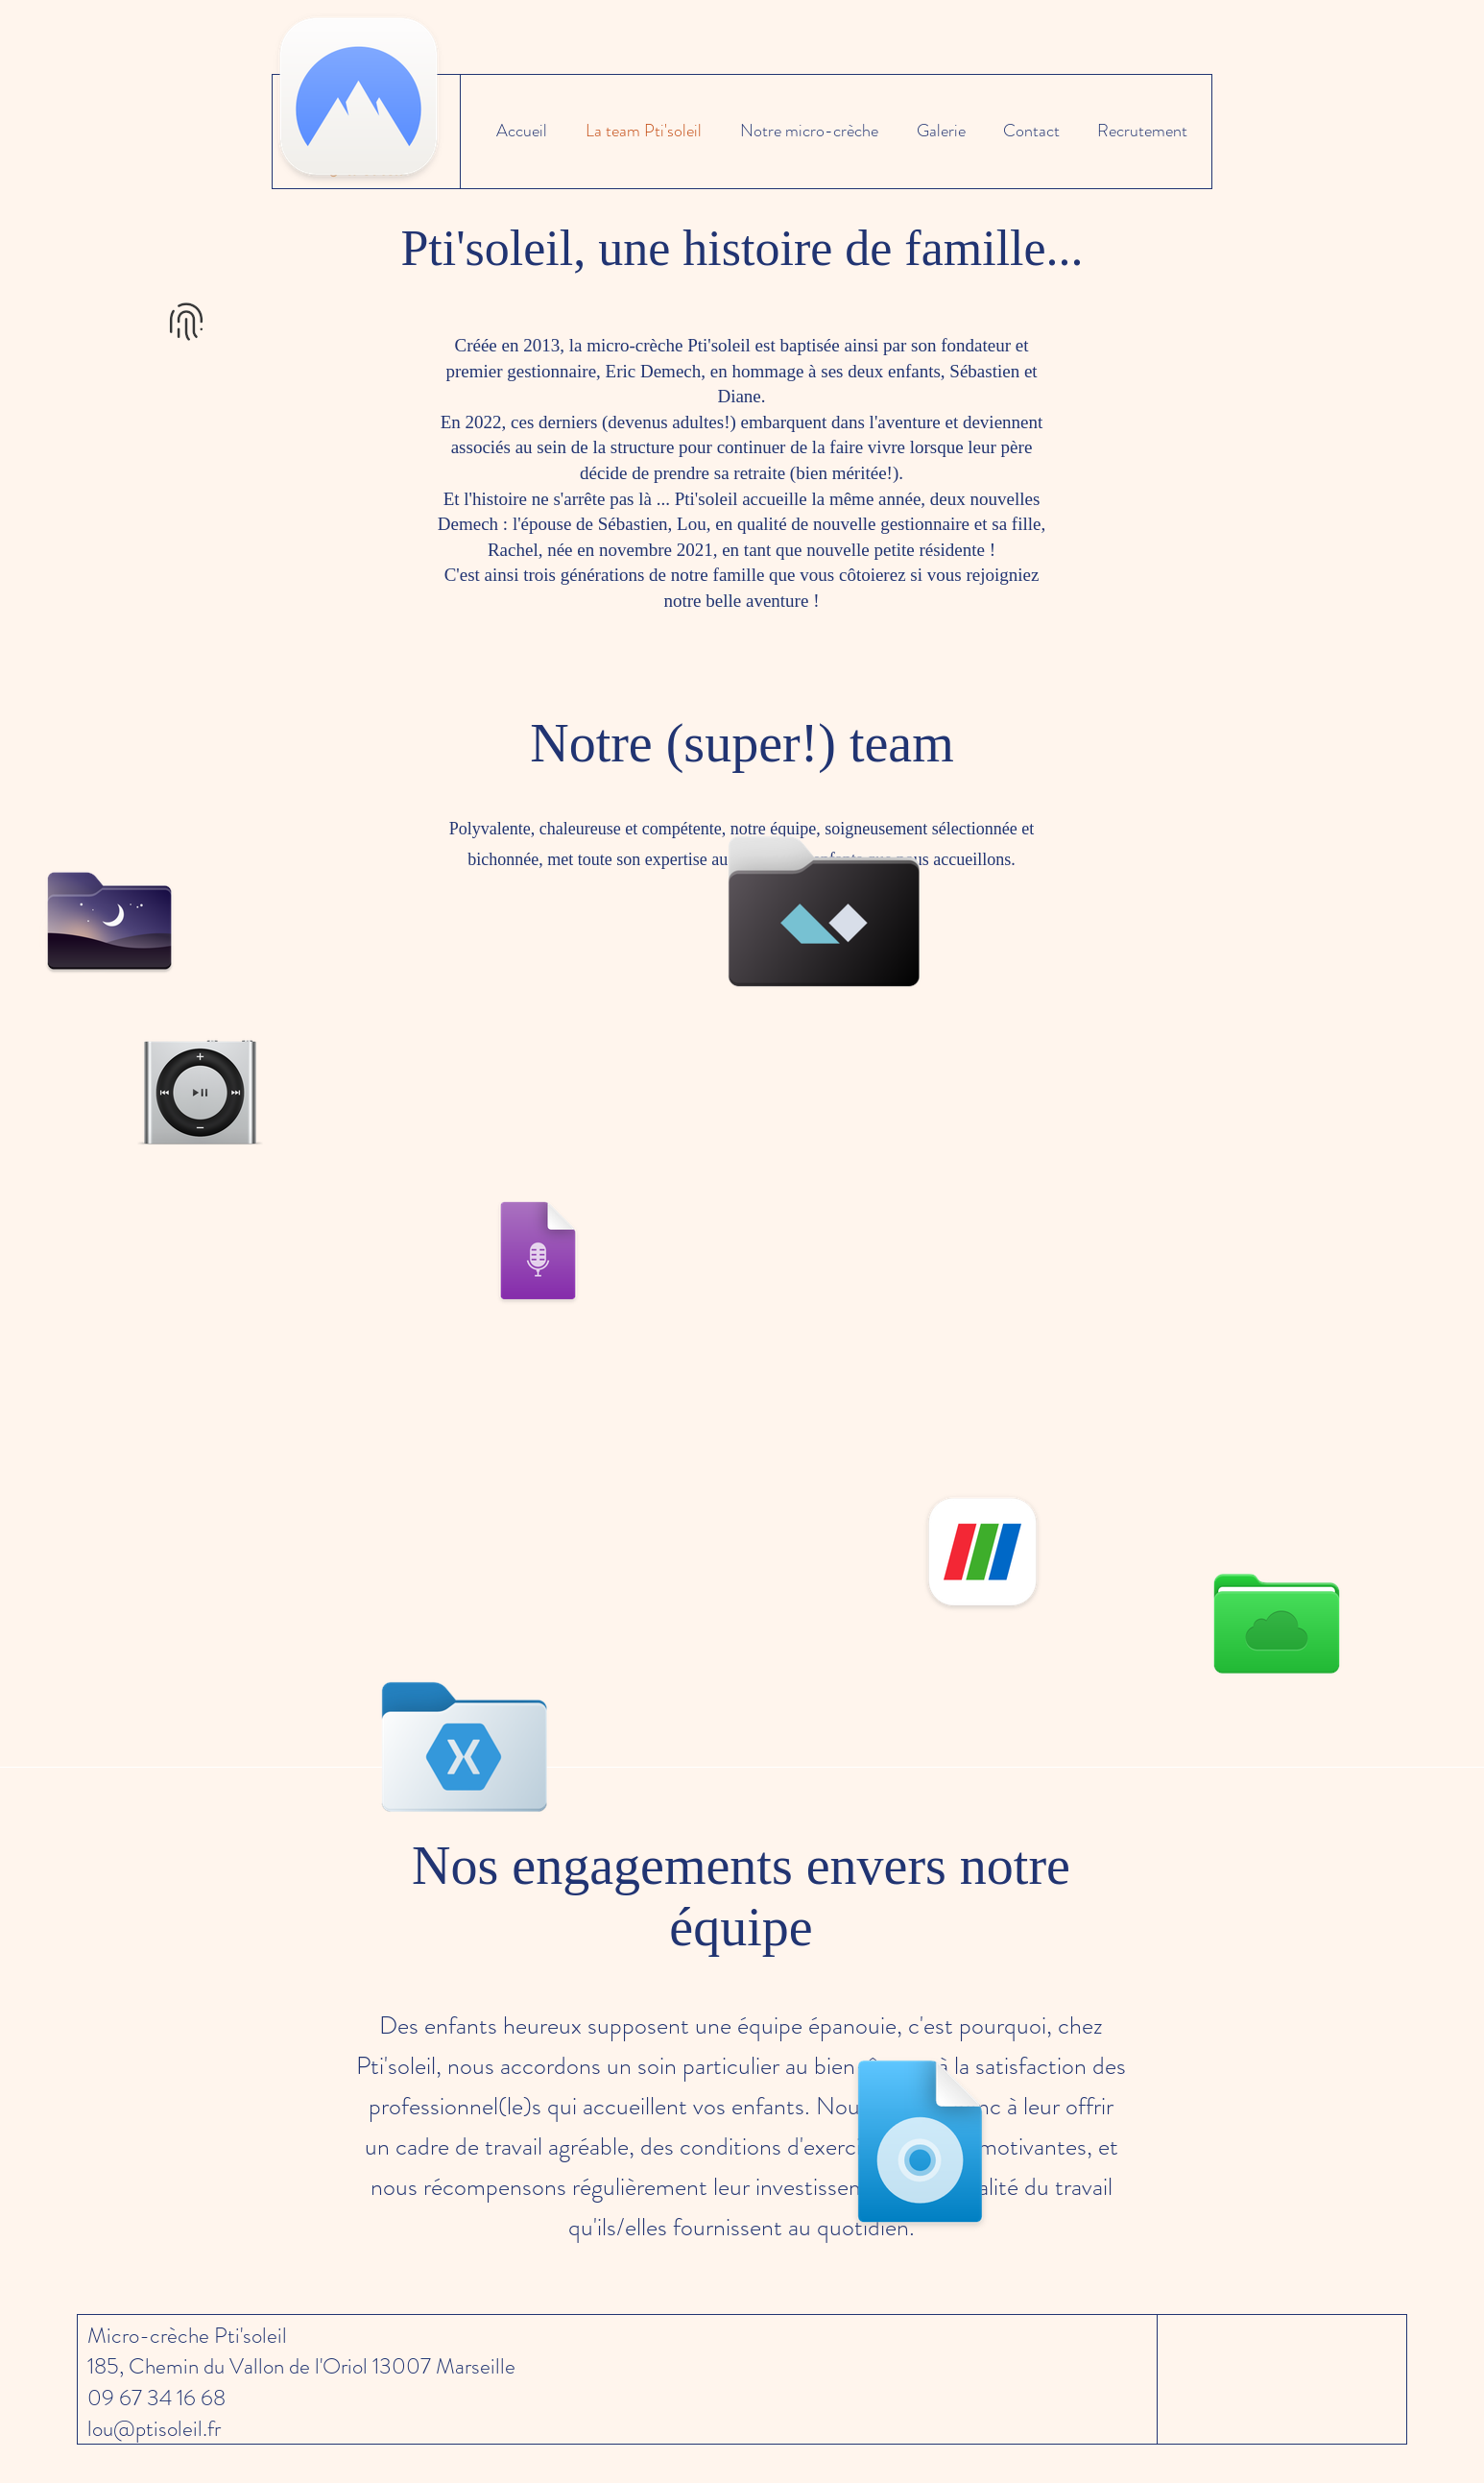 Image resolution: width=1484 pixels, height=2483 pixels. What do you see at coordinates (1277, 1624) in the screenshot?
I see `access cloud-synced files and folders` at bounding box center [1277, 1624].